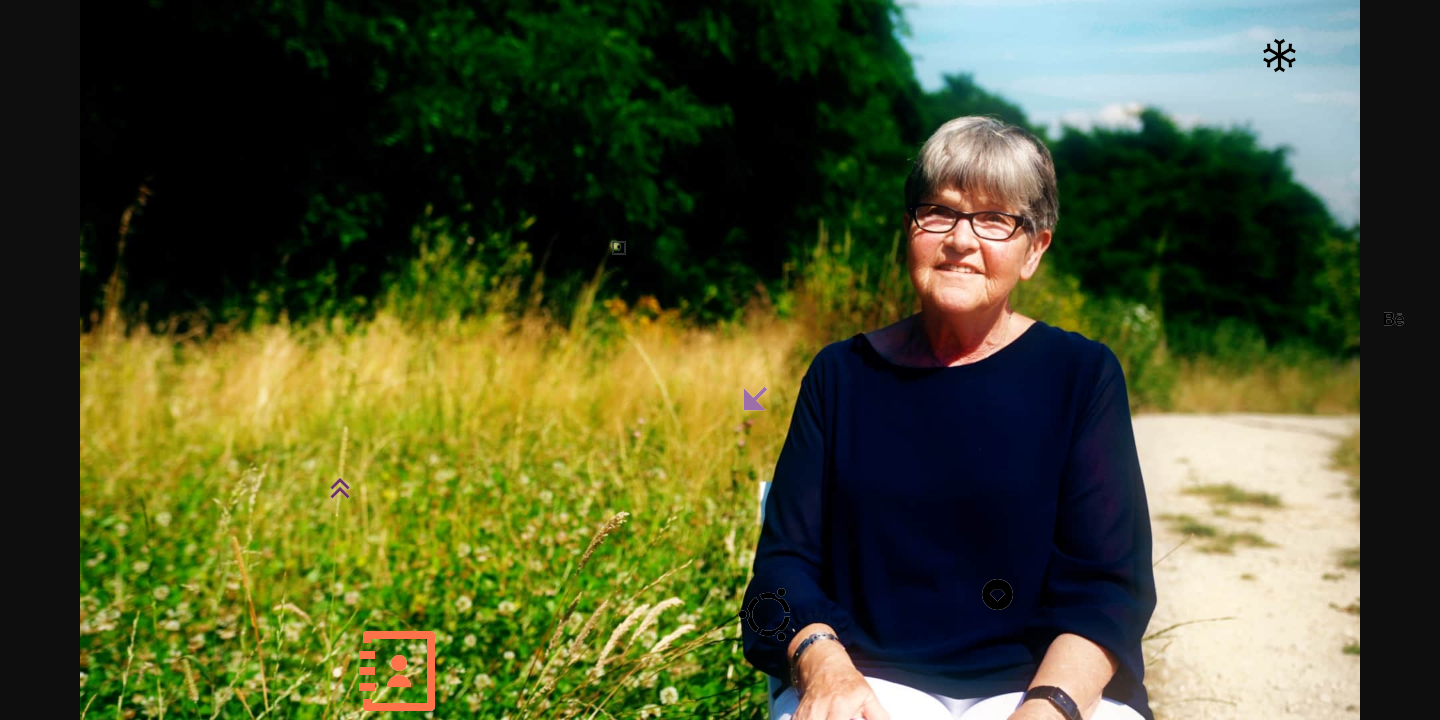 The height and width of the screenshot is (720, 1440). Describe the element at coordinates (399, 671) in the screenshot. I see `open your contacts book` at that location.